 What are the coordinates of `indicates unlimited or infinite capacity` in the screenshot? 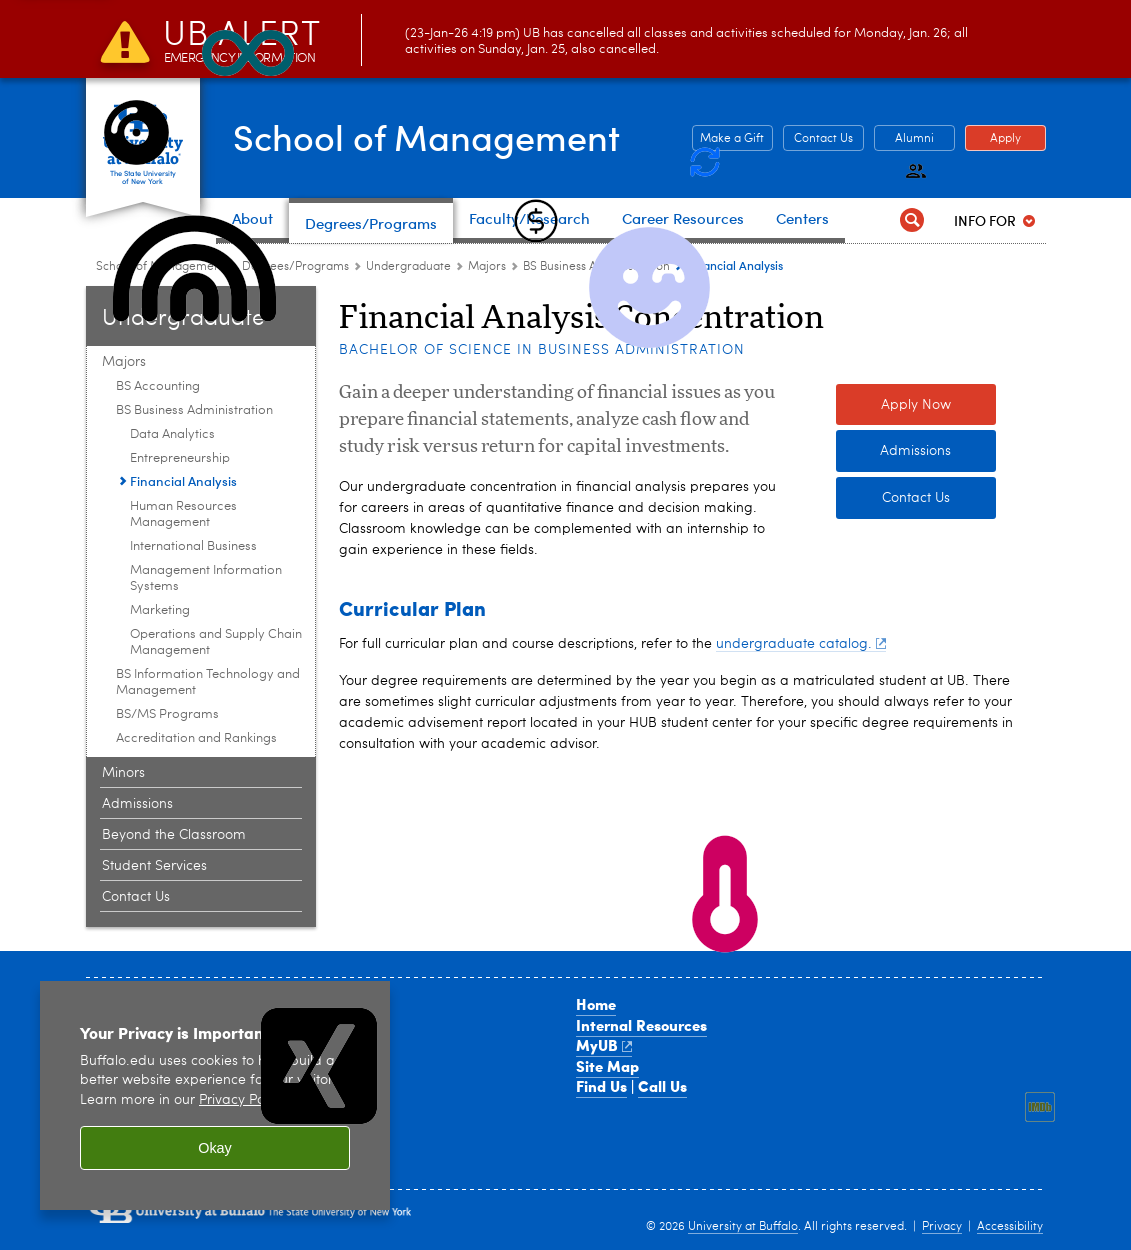 It's located at (248, 53).